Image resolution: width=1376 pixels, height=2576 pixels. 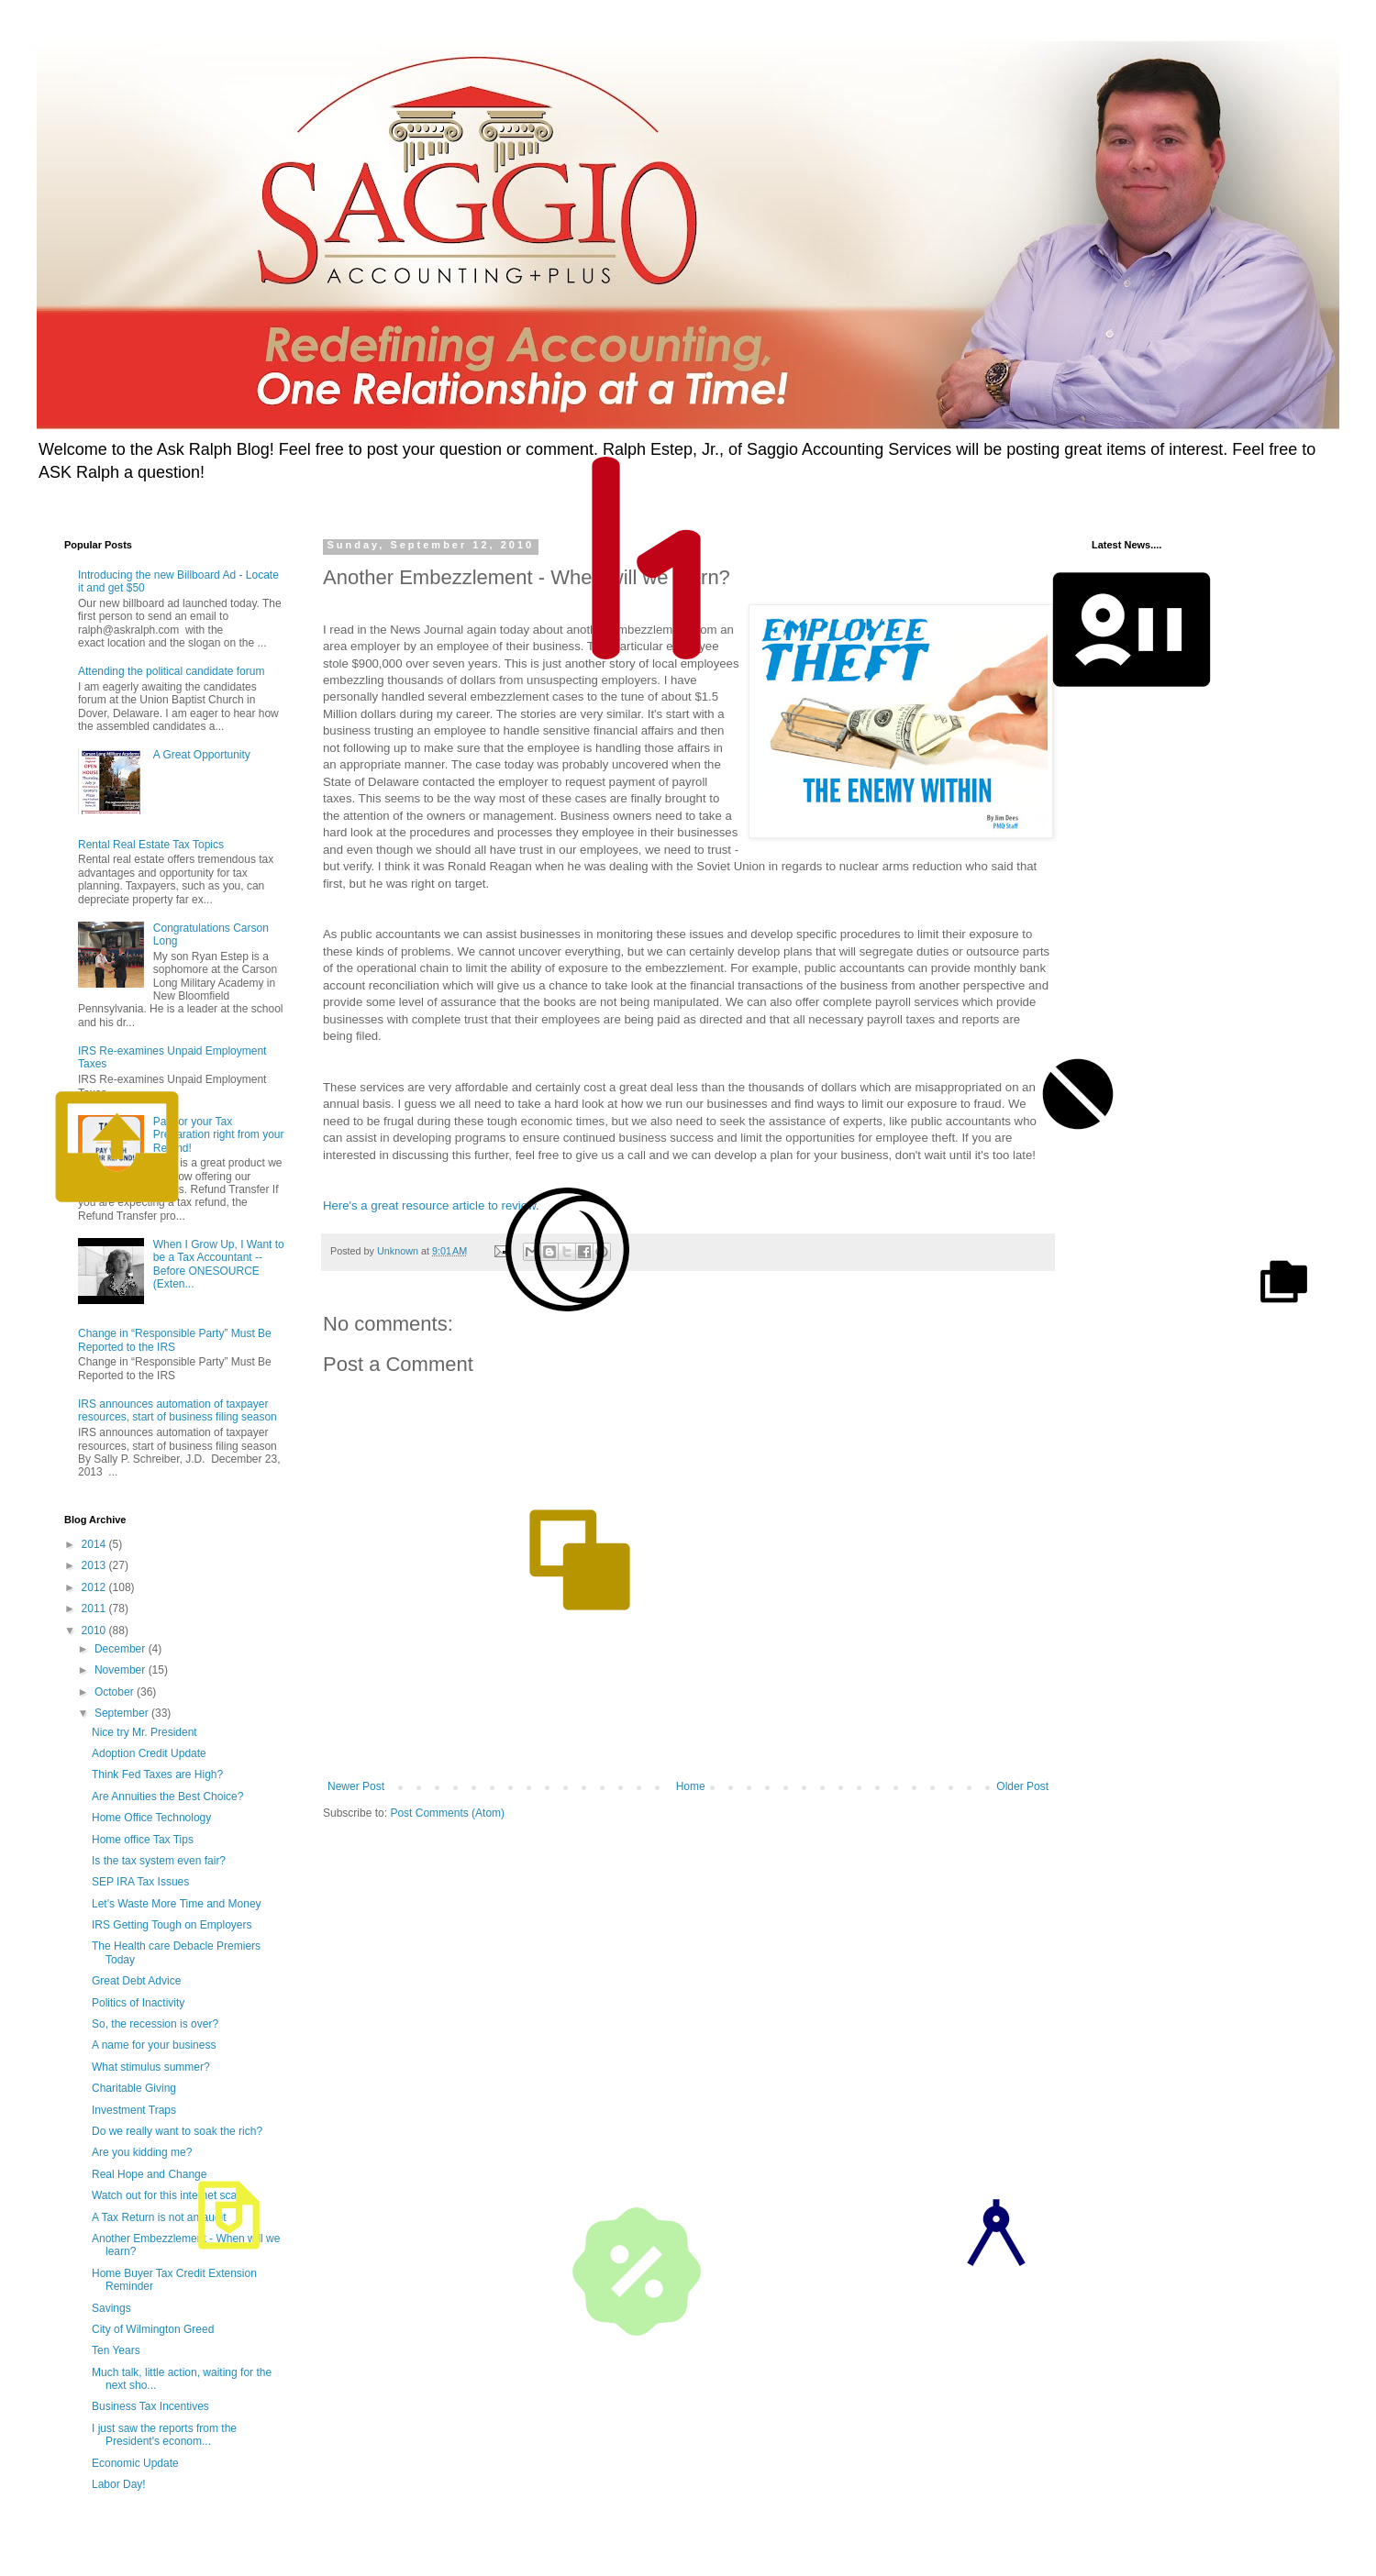 What do you see at coordinates (117, 1146) in the screenshot?
I see `export or upload a file` at bounding box center [117, 1146].